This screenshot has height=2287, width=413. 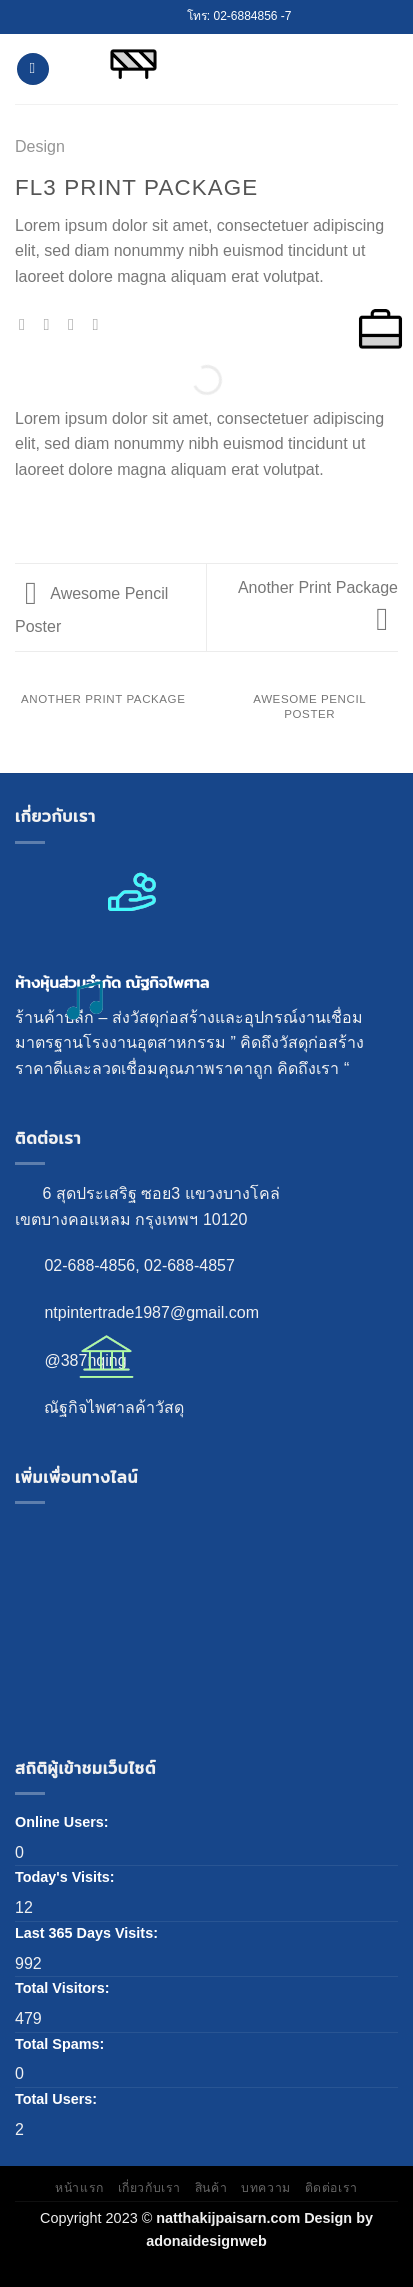 I want to click on access music library or audio files, so click(x=87, y=1001).